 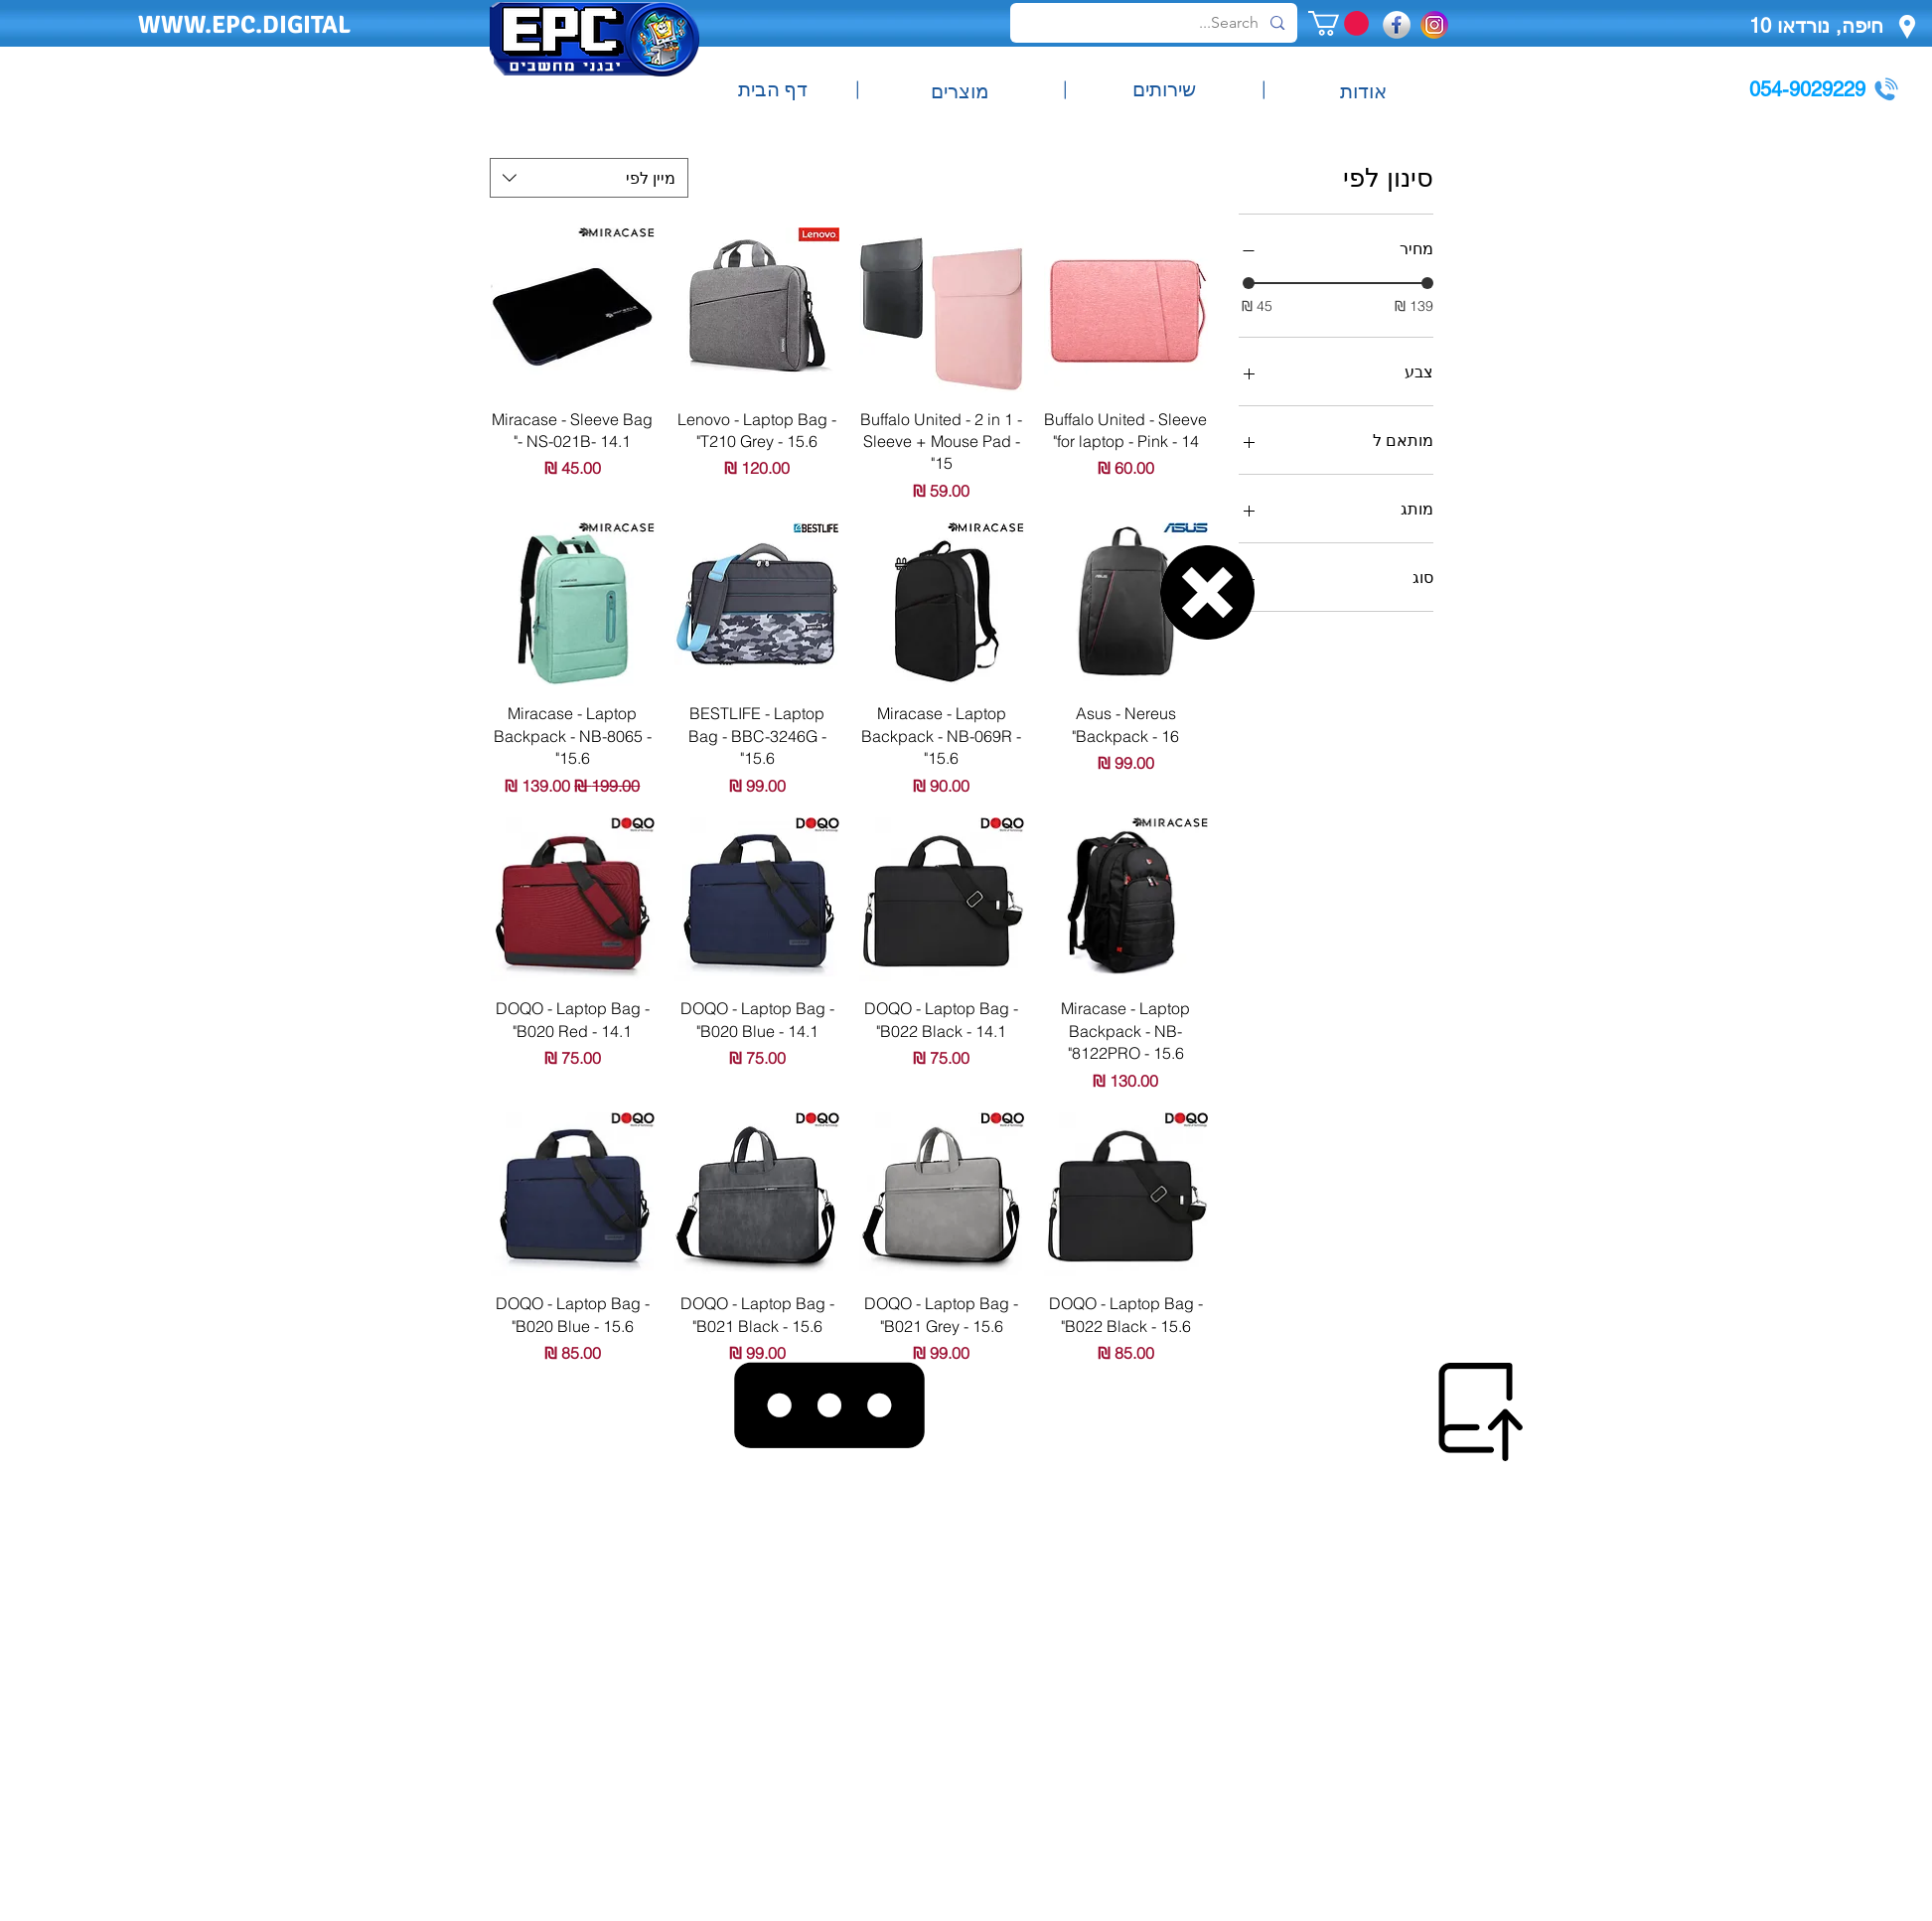 I want to click on access more options or actions, so click(x=829, y=1401).